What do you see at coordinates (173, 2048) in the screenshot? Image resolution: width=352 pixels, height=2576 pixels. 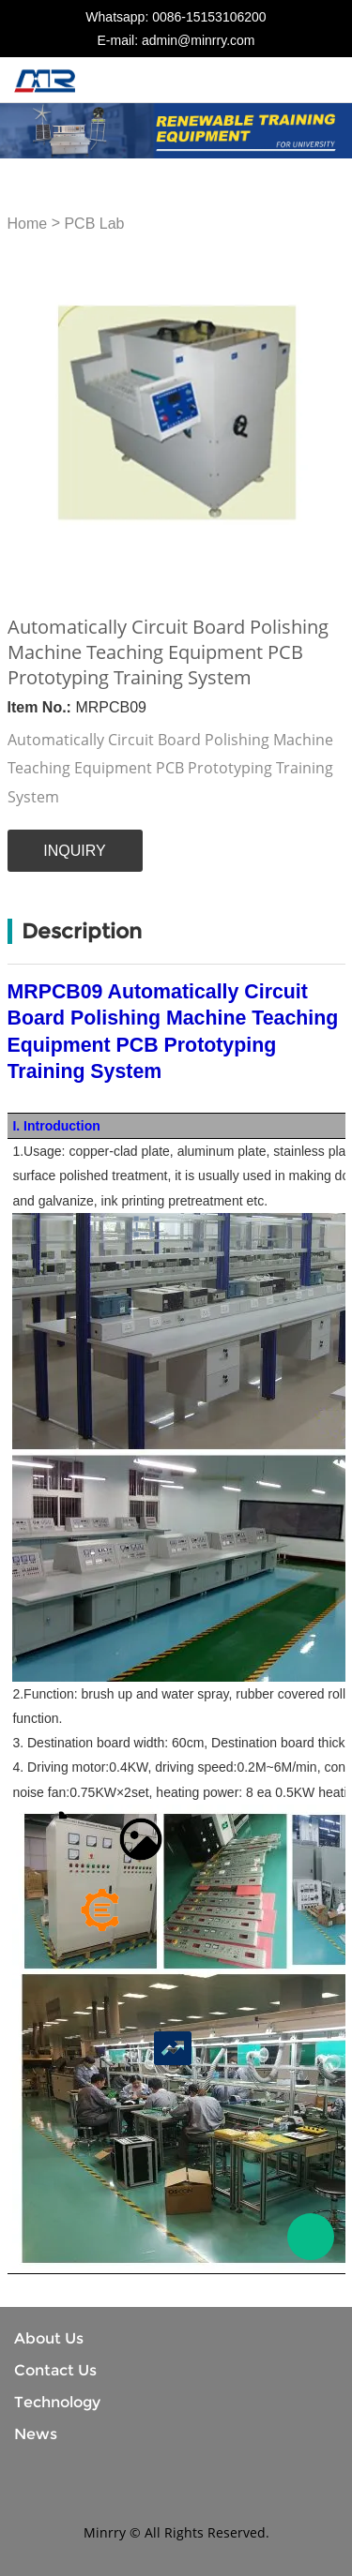 I see `view financial performance or fund growth` at bounding box center [173, 2048].